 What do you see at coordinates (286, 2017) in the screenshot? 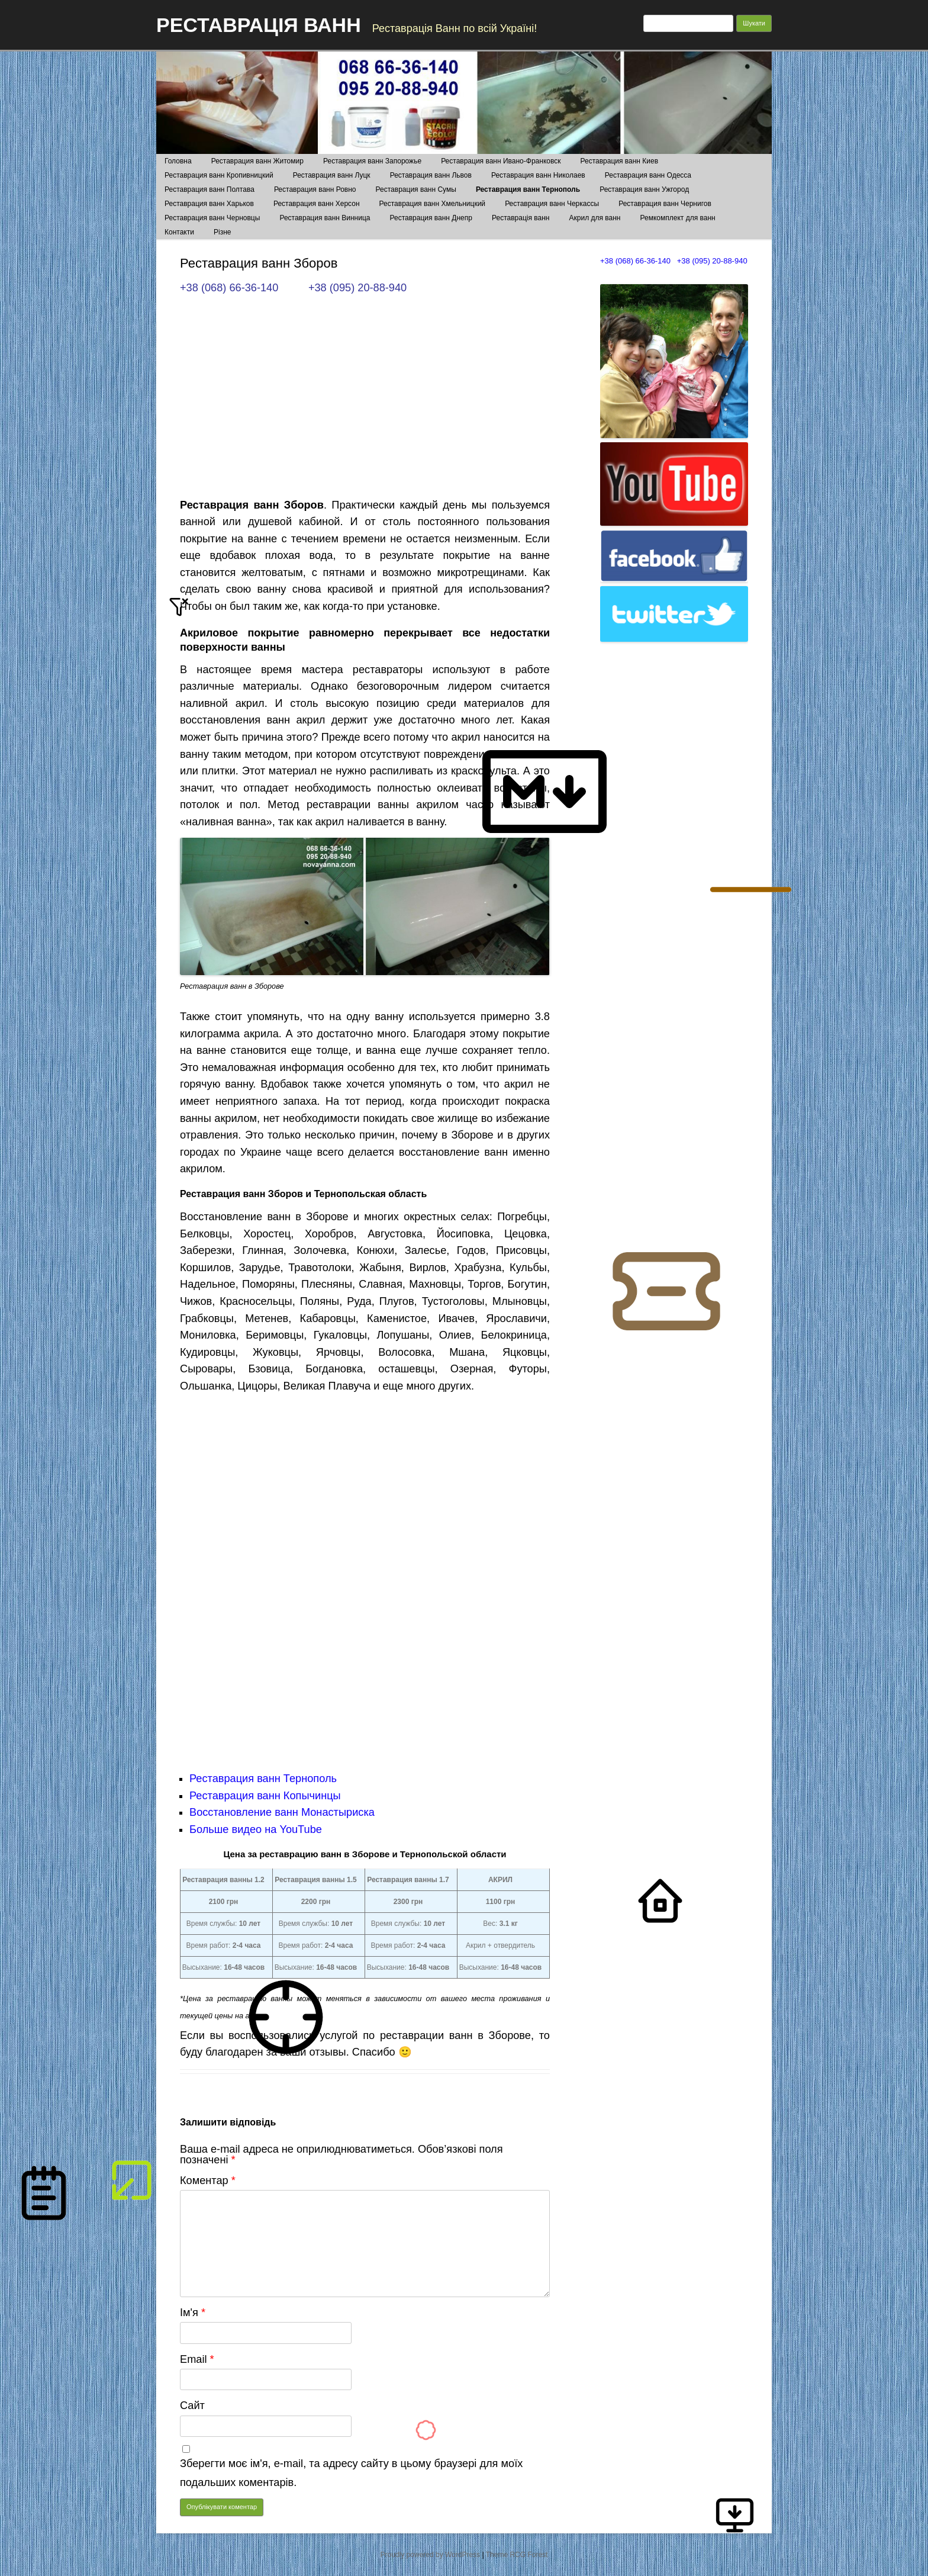
I see `center map on current location` at bounding box center [286, 2017].